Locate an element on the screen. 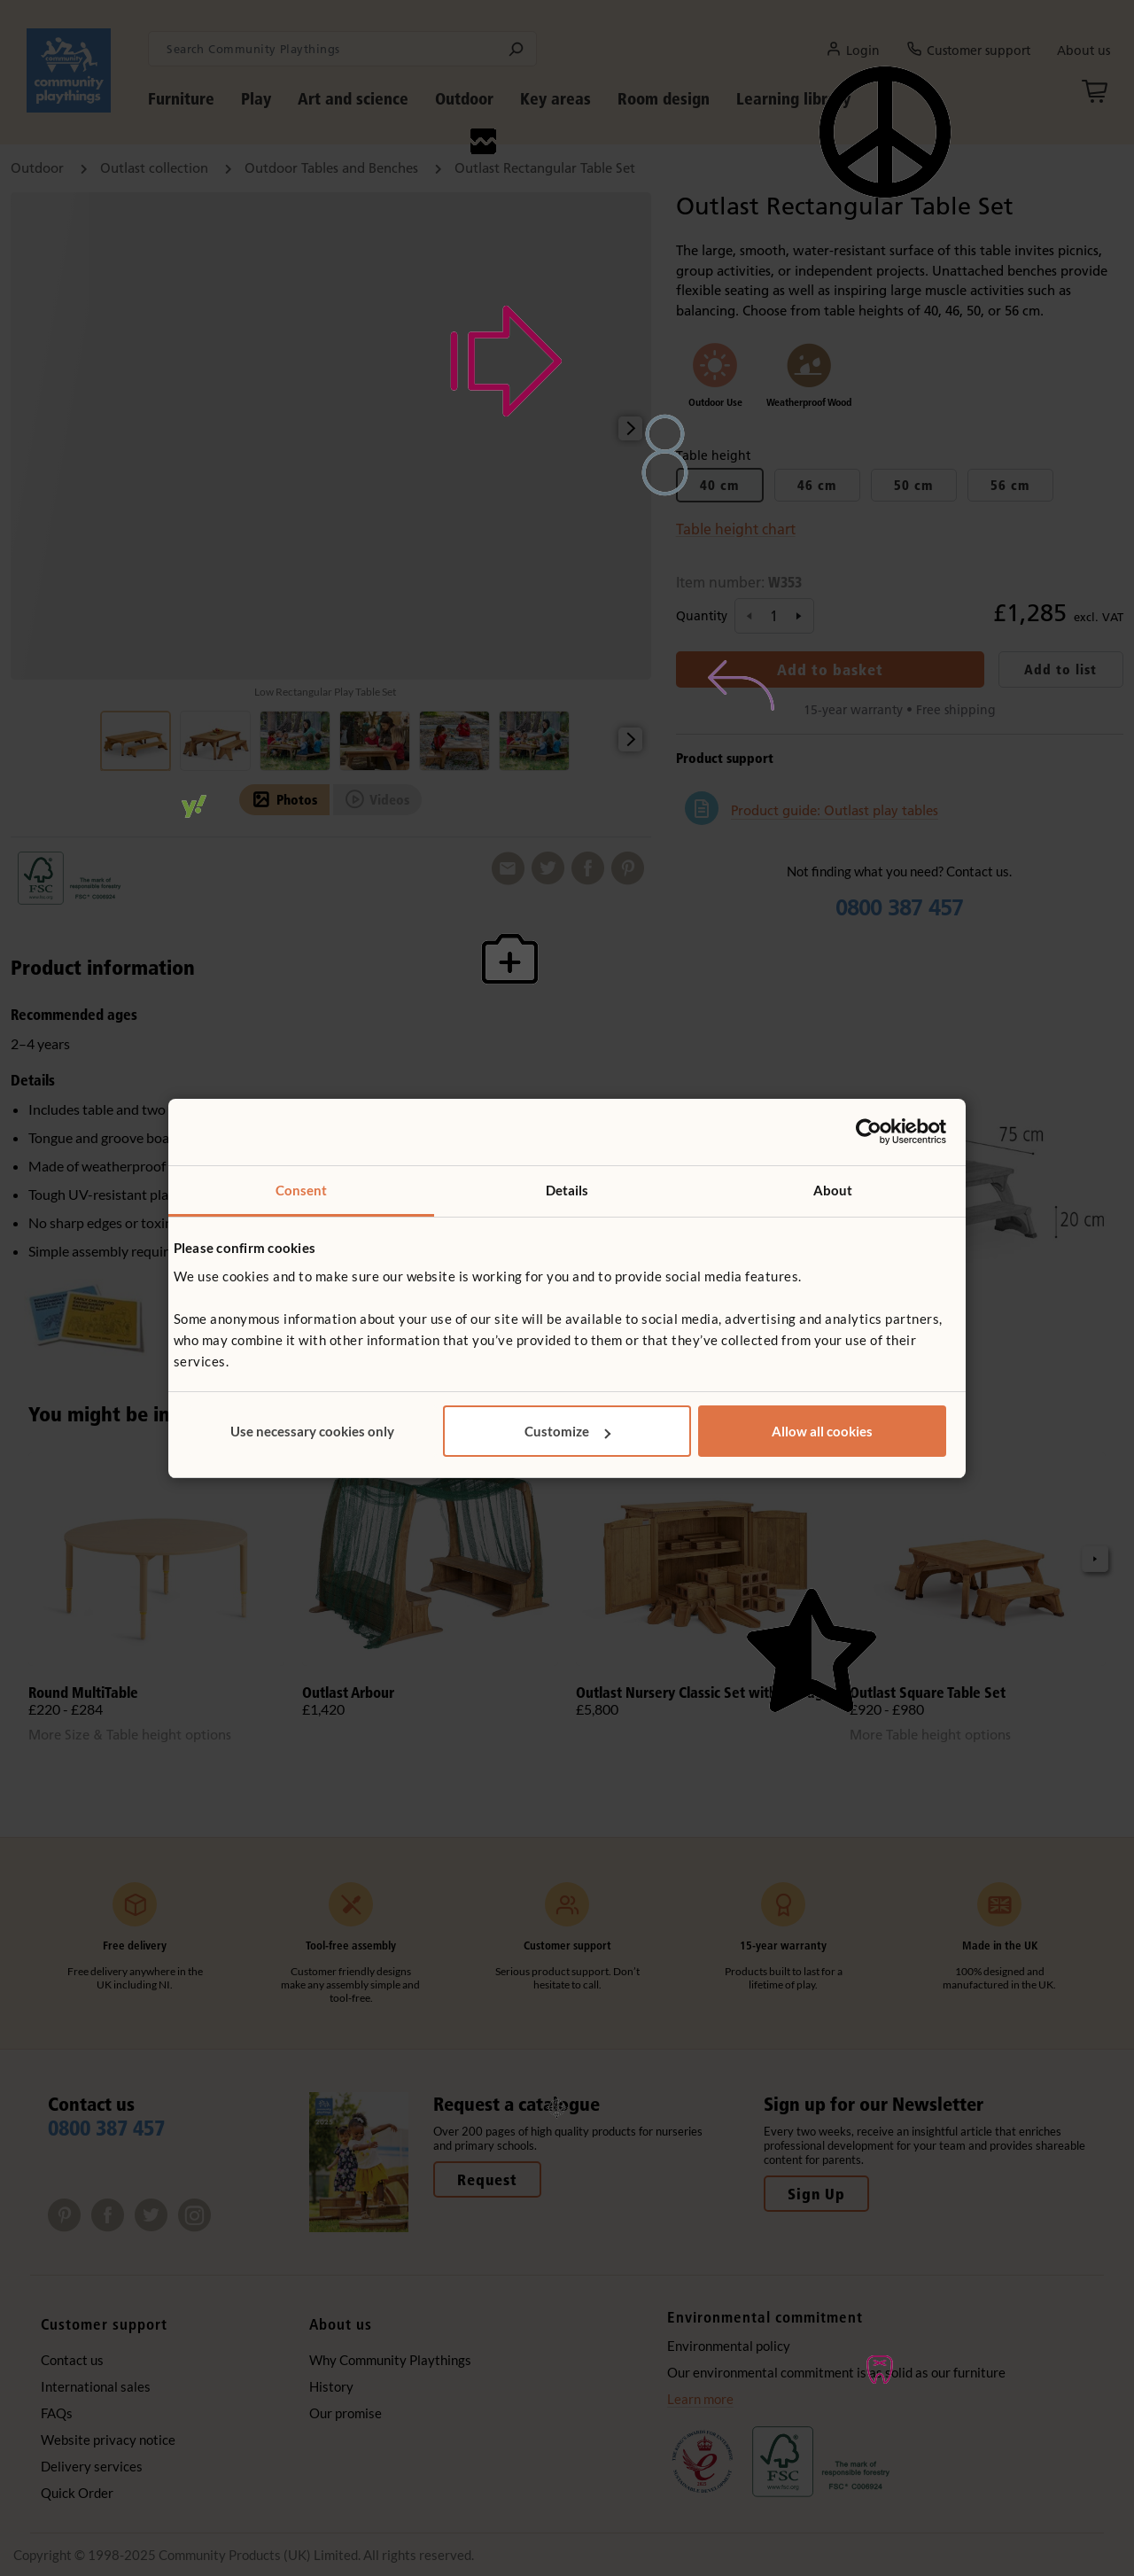 The width and height of the screenshot is (1134, 2576). indicates a partial or half rating is located at coordinates (812, 1656).